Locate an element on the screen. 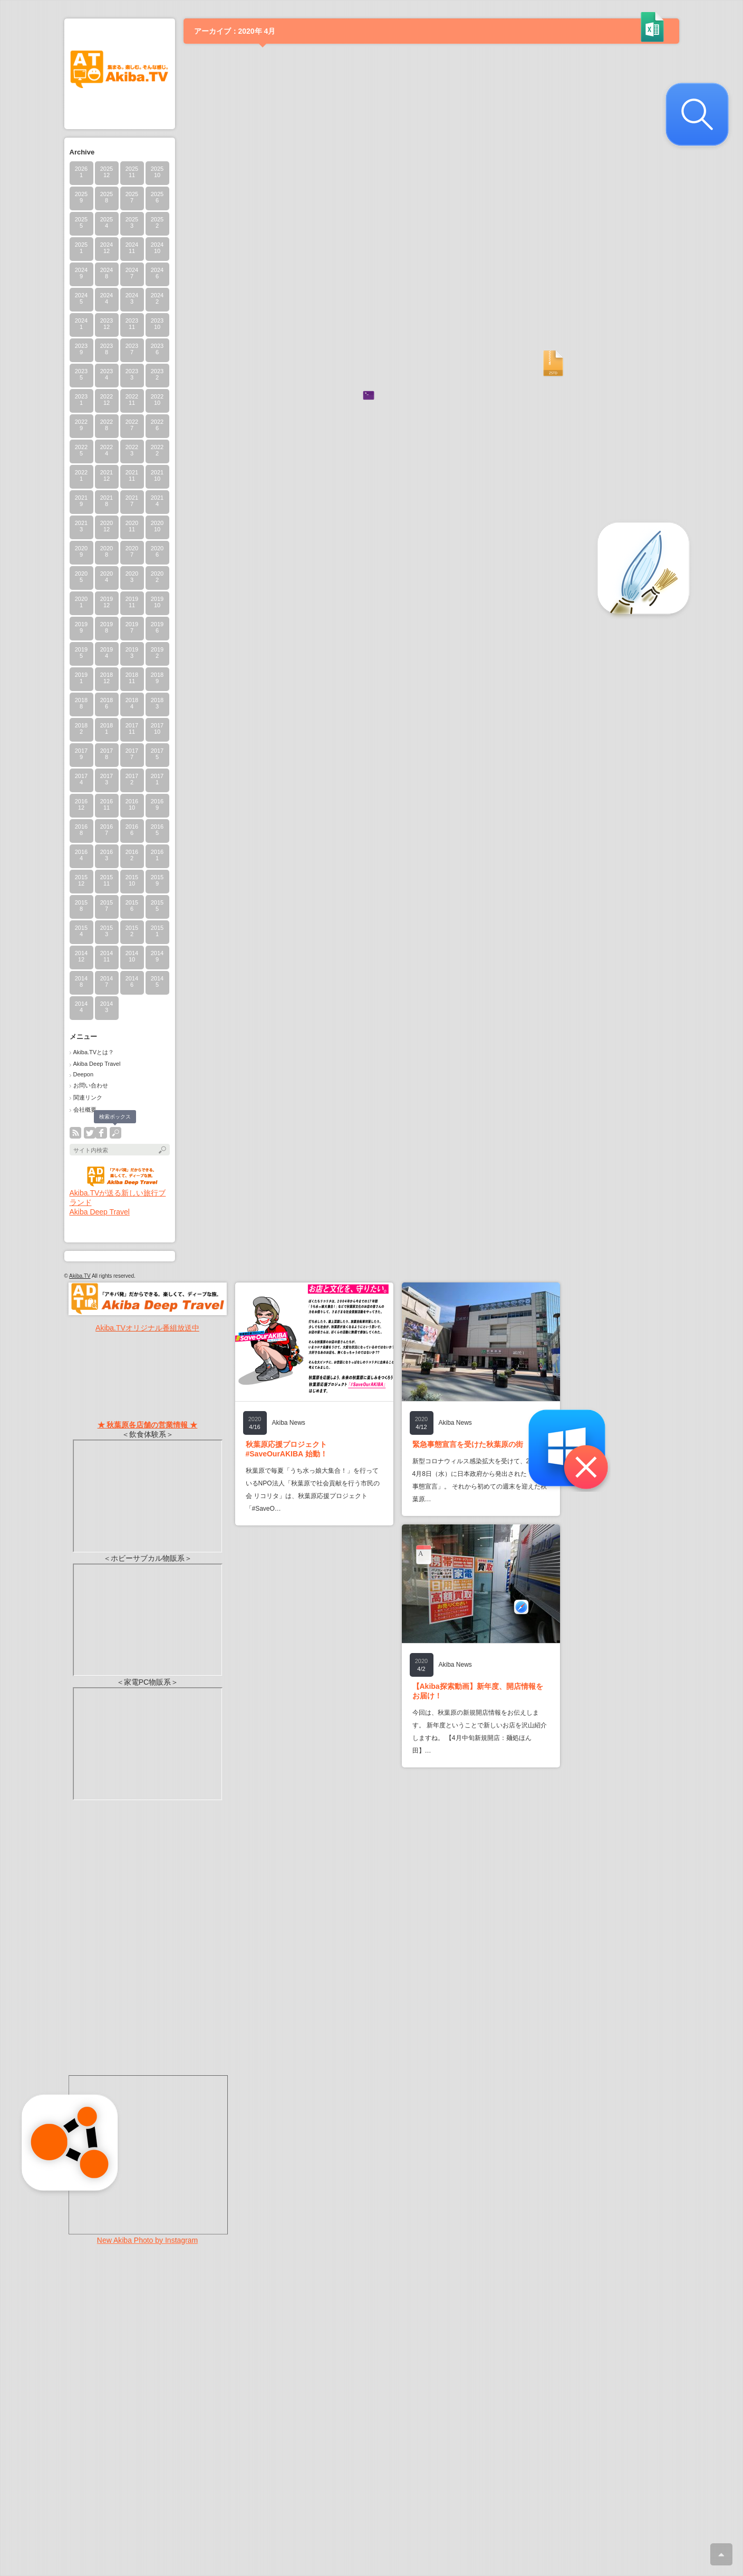 The image size is (743, 2576). open ebook reader application is located at coordinates (423, 1554).